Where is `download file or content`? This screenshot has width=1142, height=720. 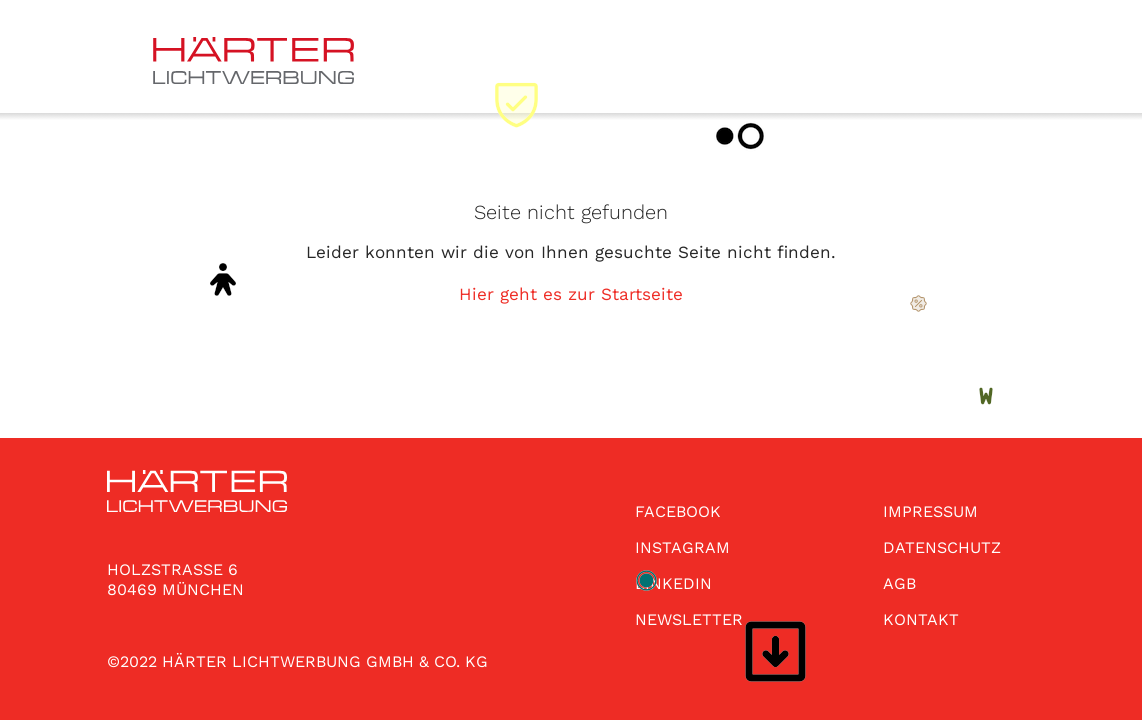 download file or content is located at coordinates (775, 651).